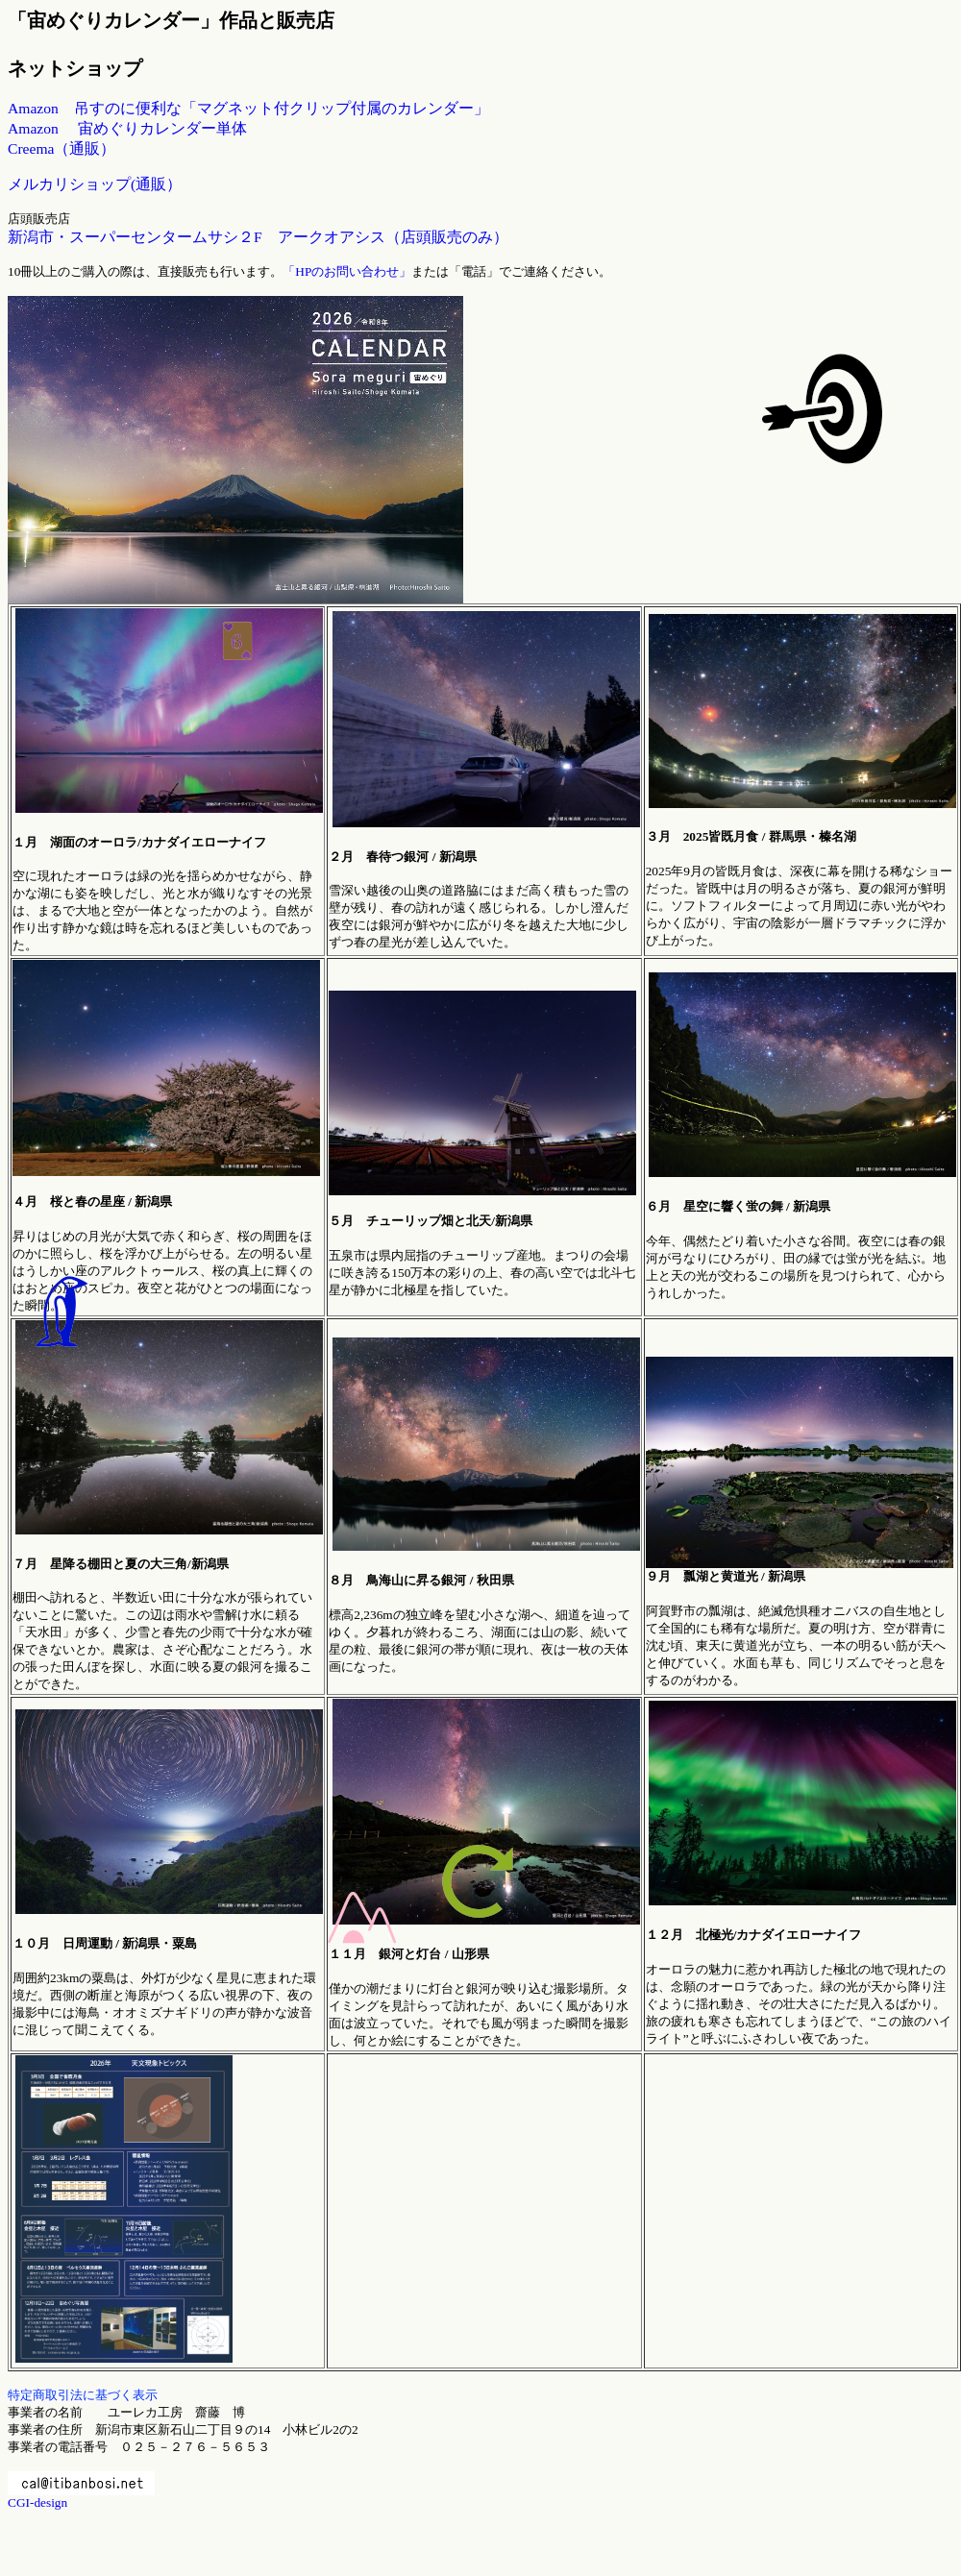 This screenshot has height=2576, width=961. What do you see at coordinates (361, 1919) in the screenshot?
I see `explore cave or dungeon location` at bounding box center [361, 1919].